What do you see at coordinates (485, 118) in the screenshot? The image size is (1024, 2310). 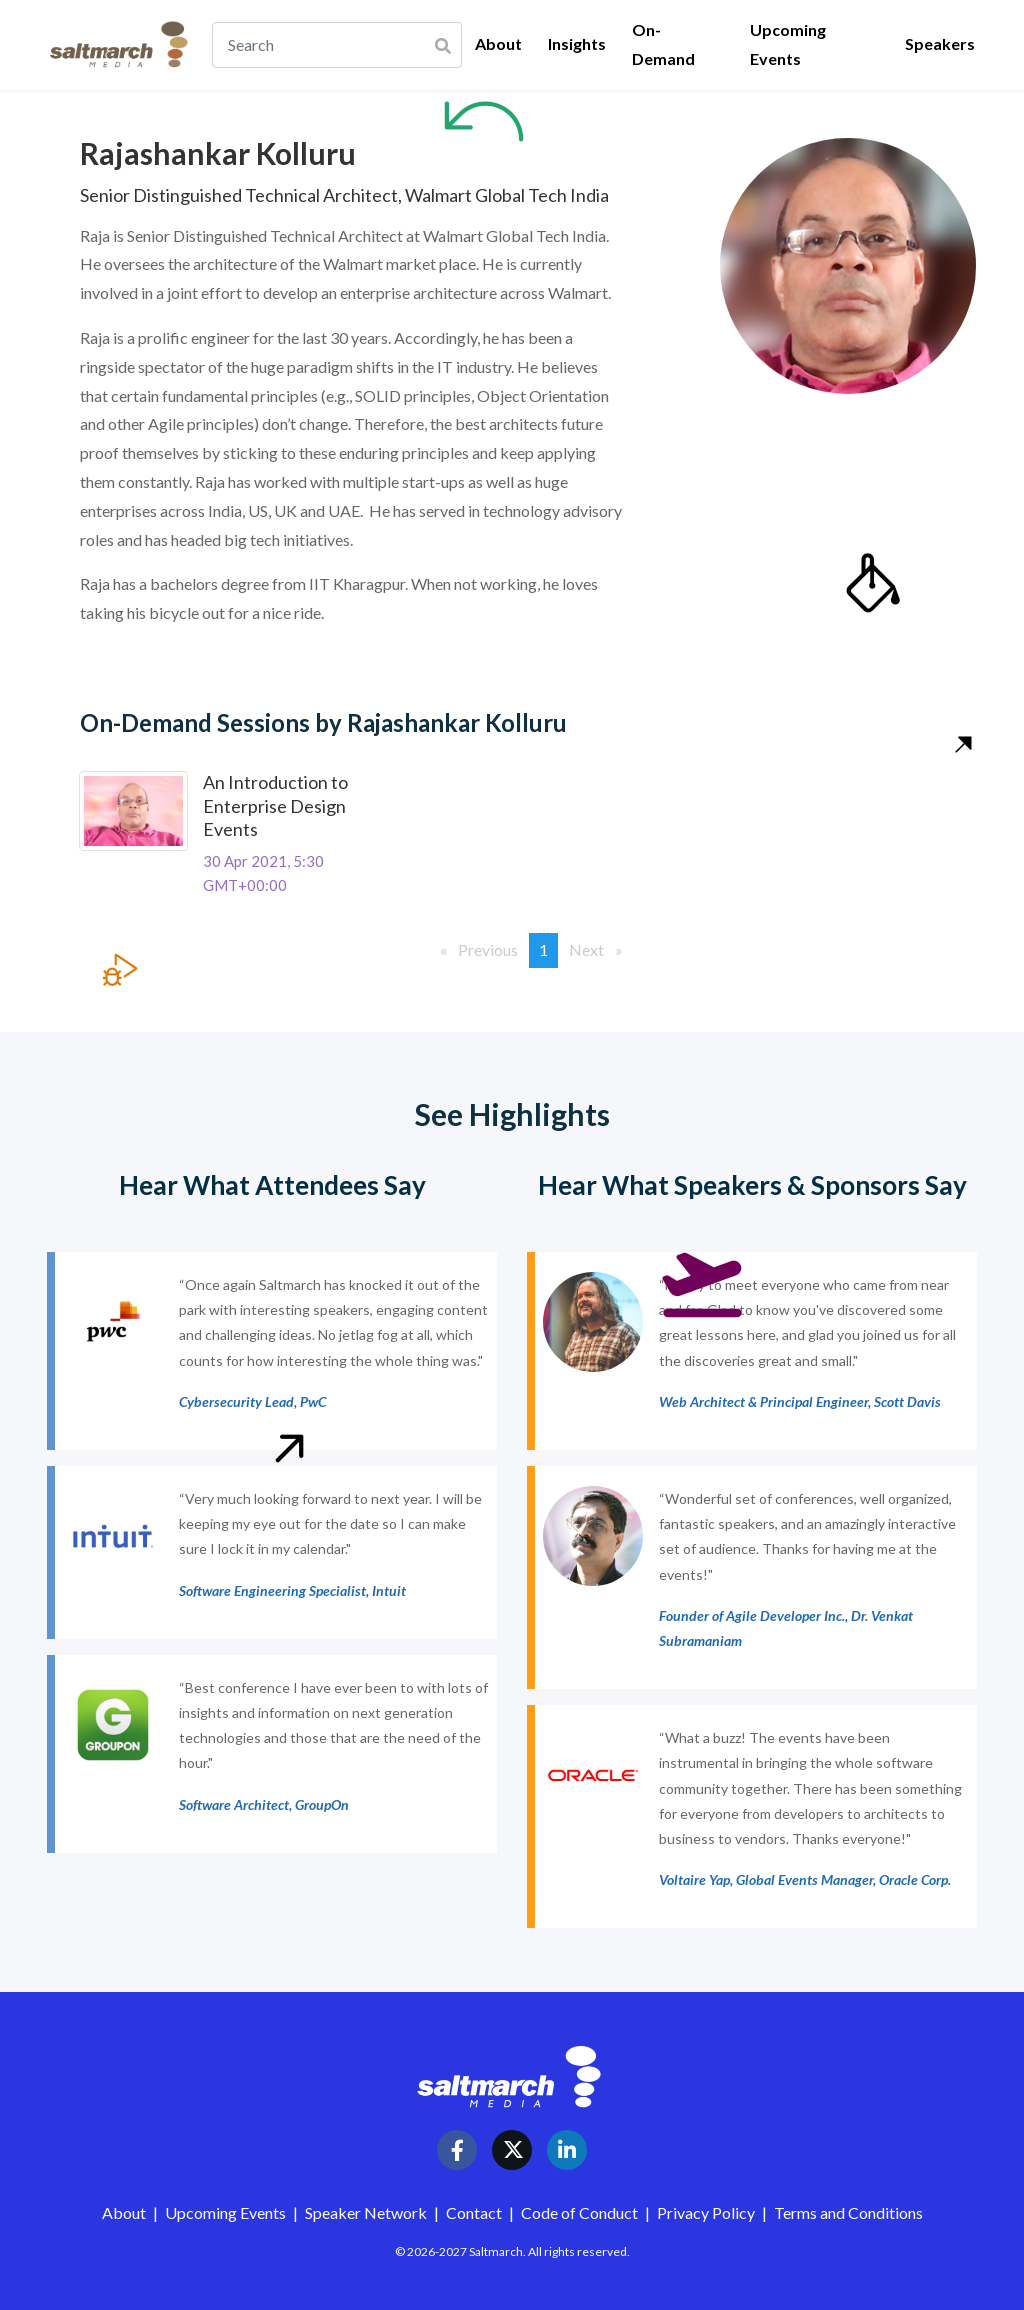 I see `undo previous action` at bounding box center [485, 118].